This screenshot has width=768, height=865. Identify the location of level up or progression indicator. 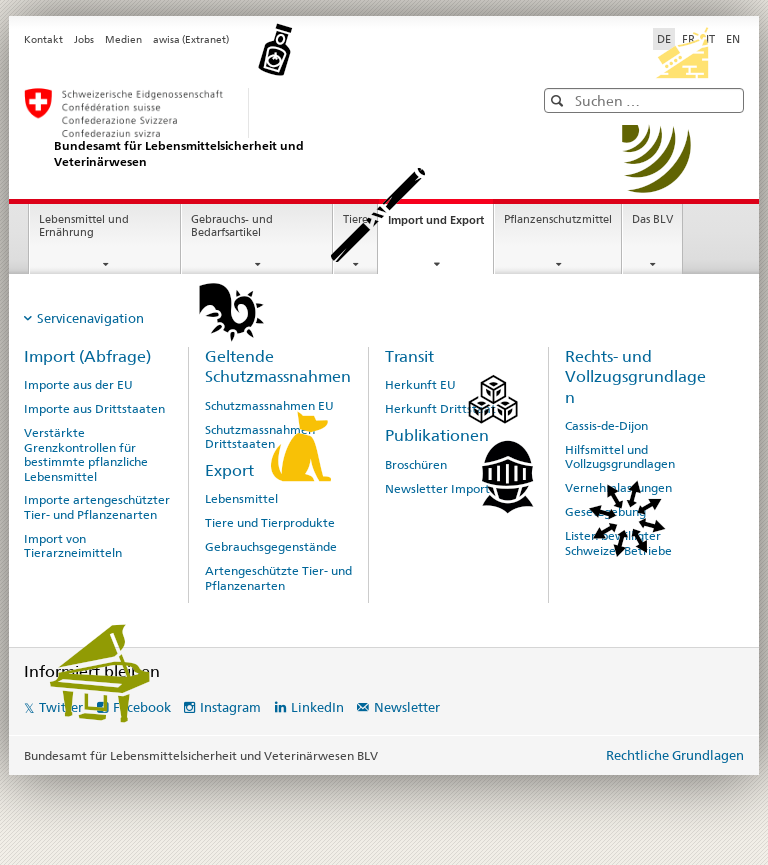
(682, 52).